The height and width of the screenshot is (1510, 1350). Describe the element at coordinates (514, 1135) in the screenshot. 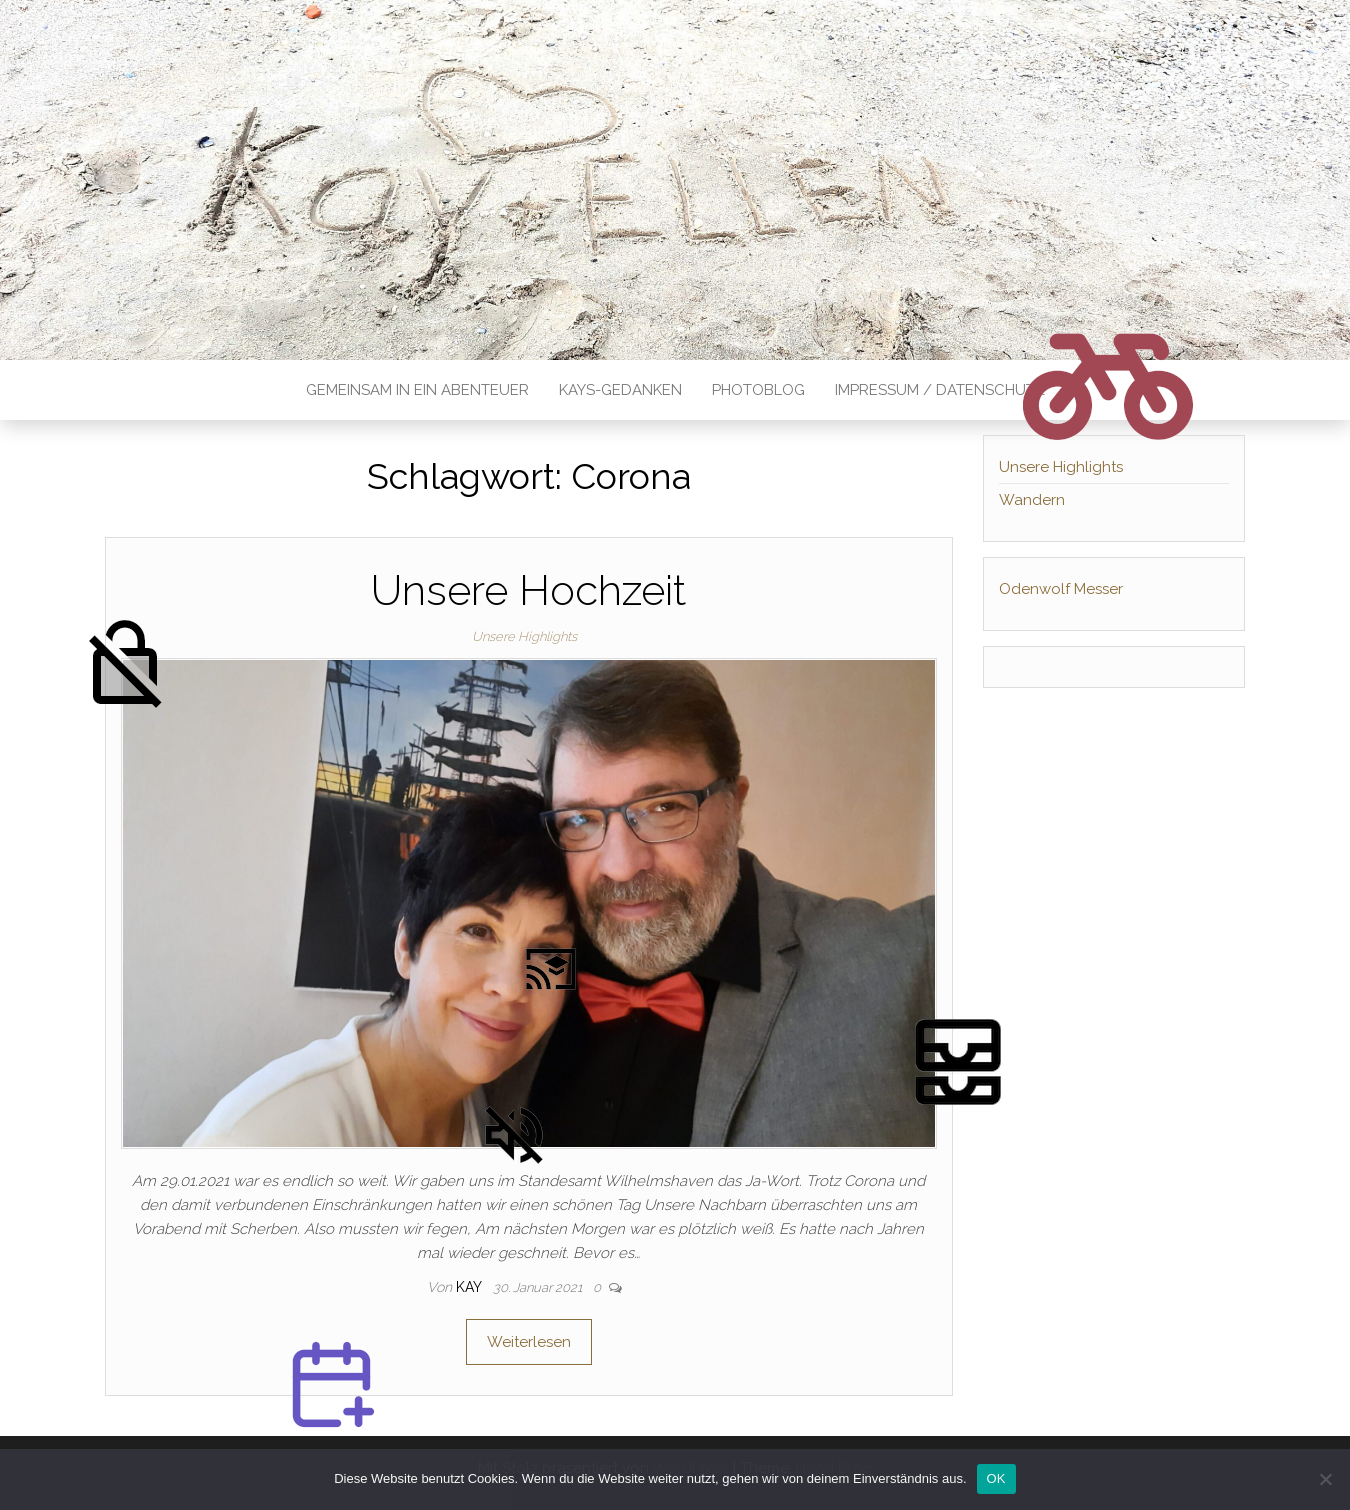

I see `mute audio or sound` at that location.